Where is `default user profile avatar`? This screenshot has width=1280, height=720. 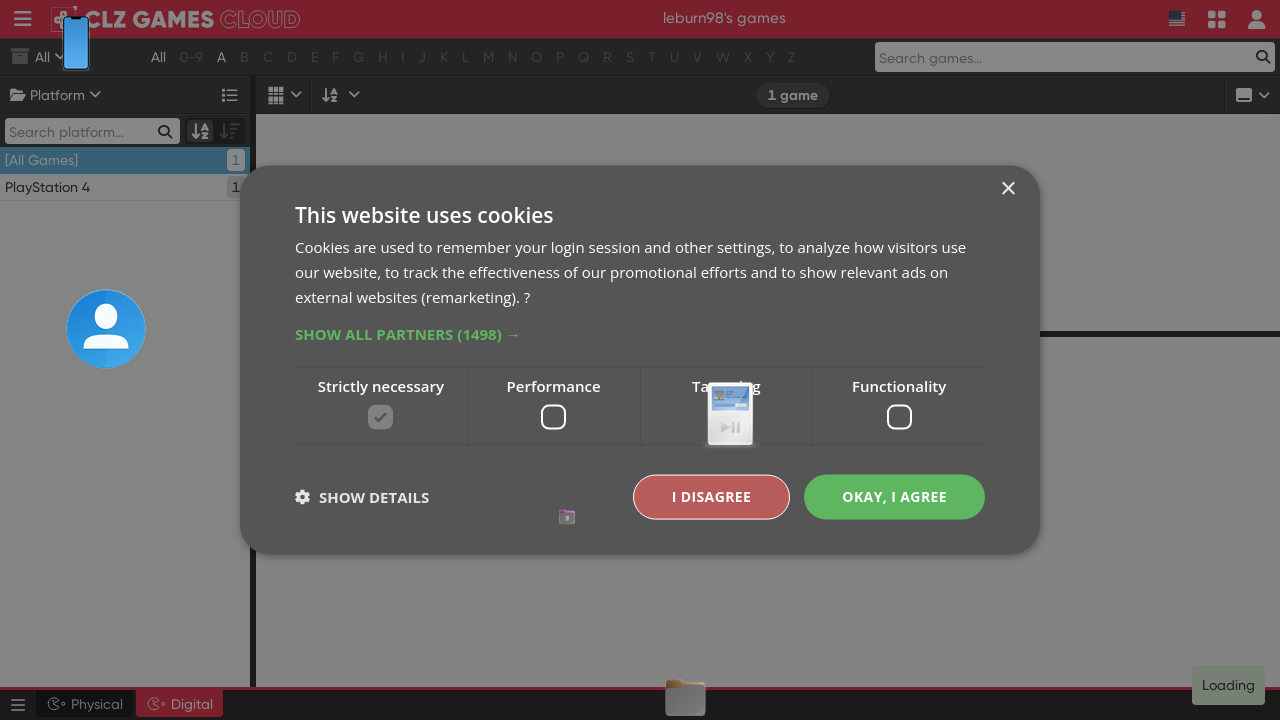 default user profile avatar is located at coordinates (106, 329).